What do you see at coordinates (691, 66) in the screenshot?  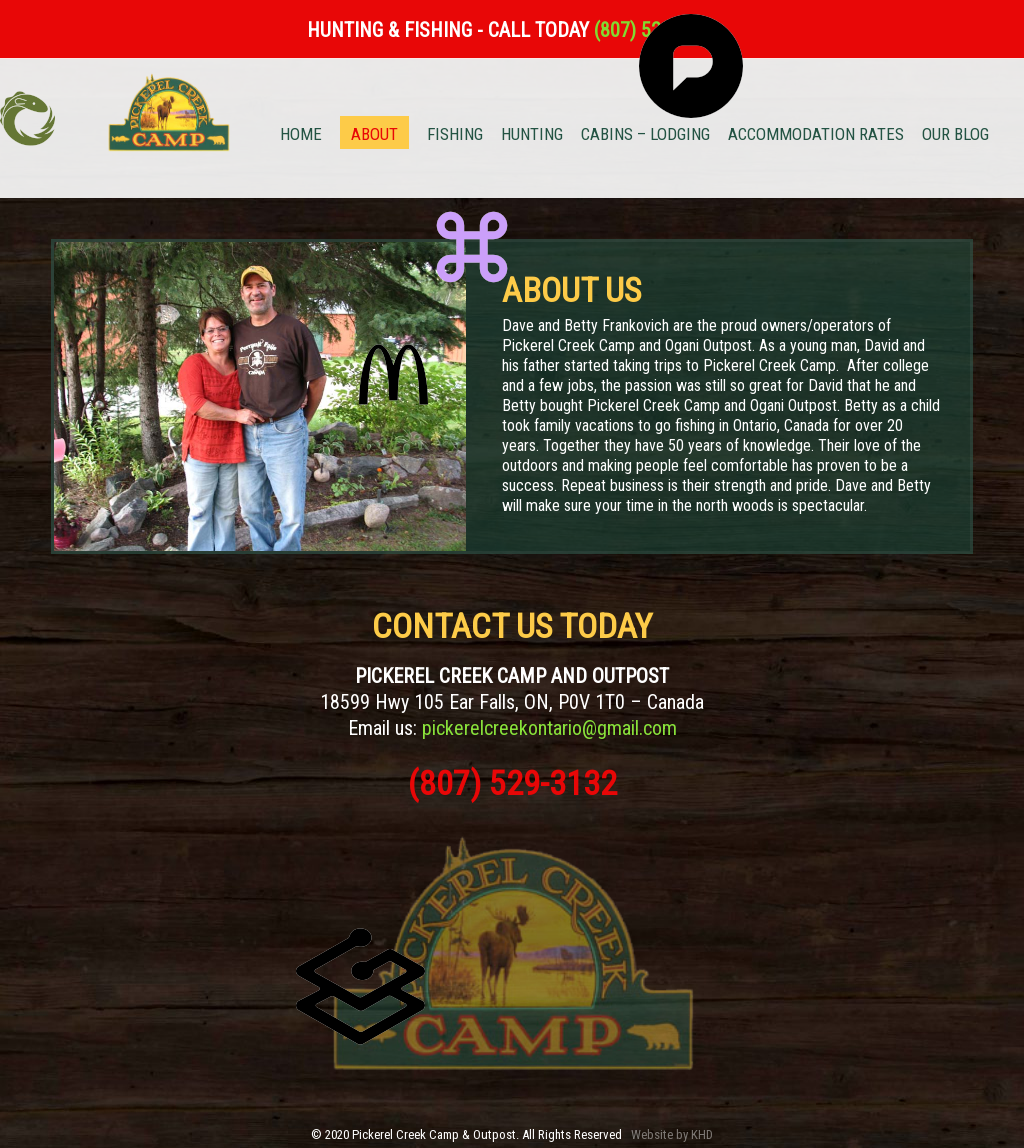 I see `open the Pixelfed app` at bounding box center [691, 66].